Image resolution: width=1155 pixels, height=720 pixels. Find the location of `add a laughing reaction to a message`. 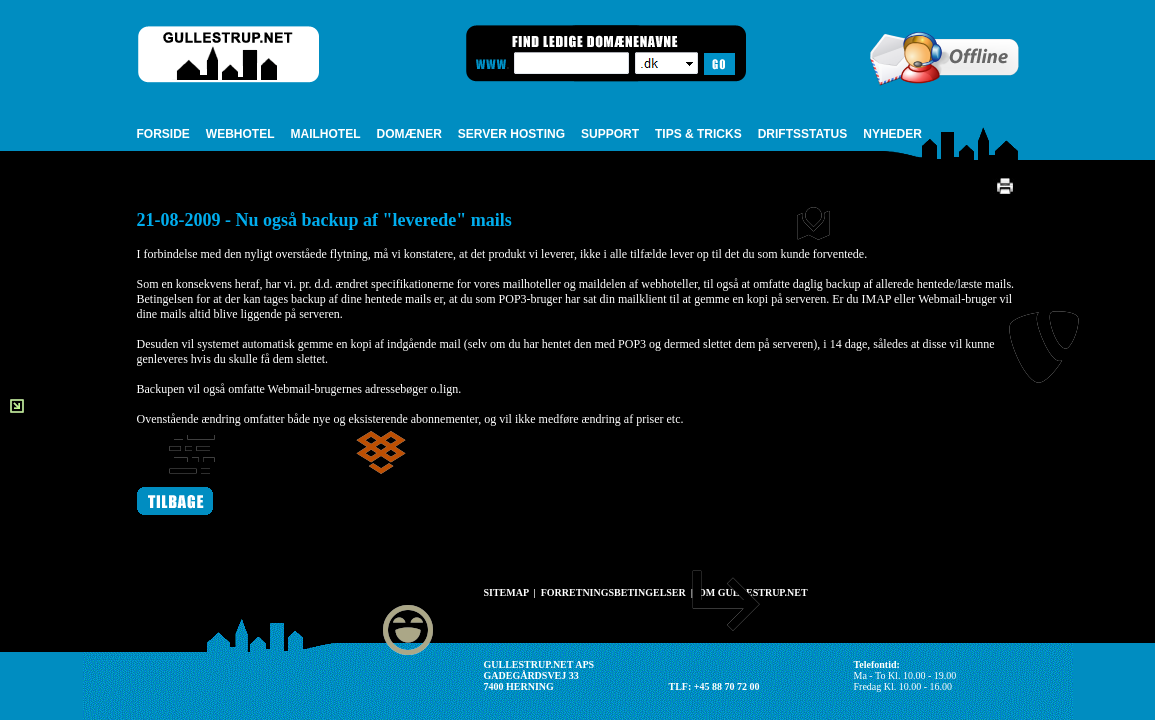

add a laughing reaction to a message is located at coordinates (408, 630).